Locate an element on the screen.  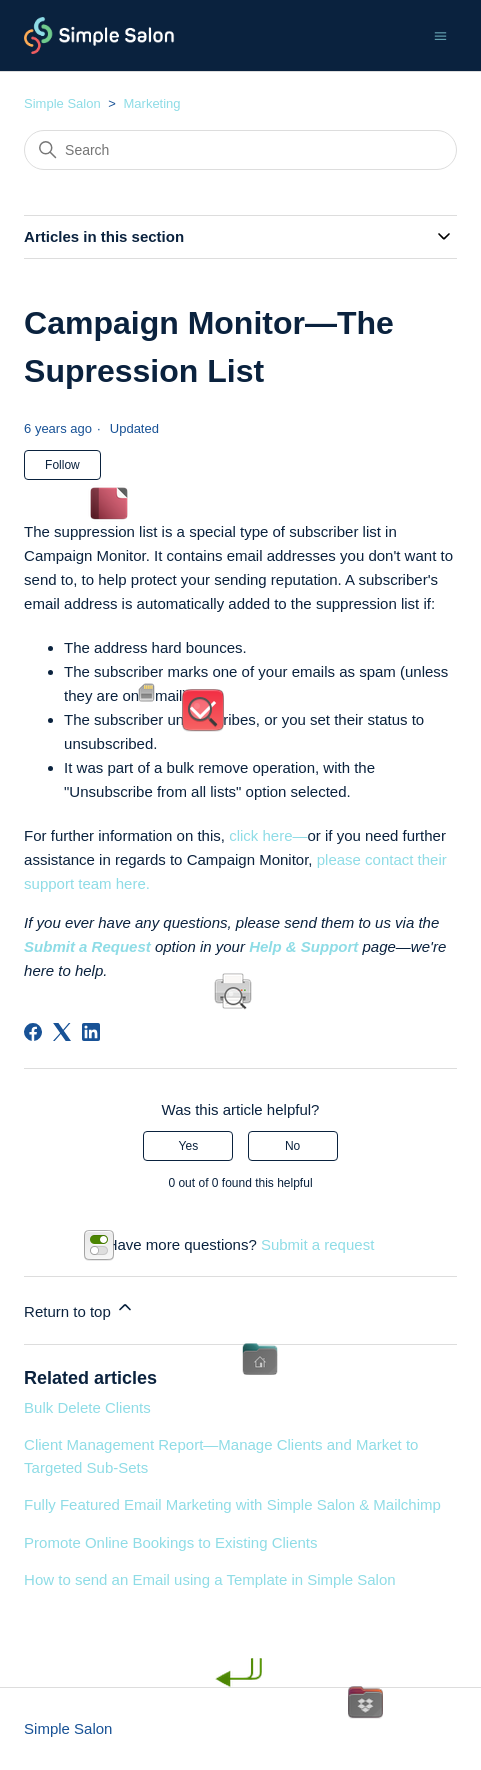
reply to all recipients of an email is located at coordinates (238, 1669).